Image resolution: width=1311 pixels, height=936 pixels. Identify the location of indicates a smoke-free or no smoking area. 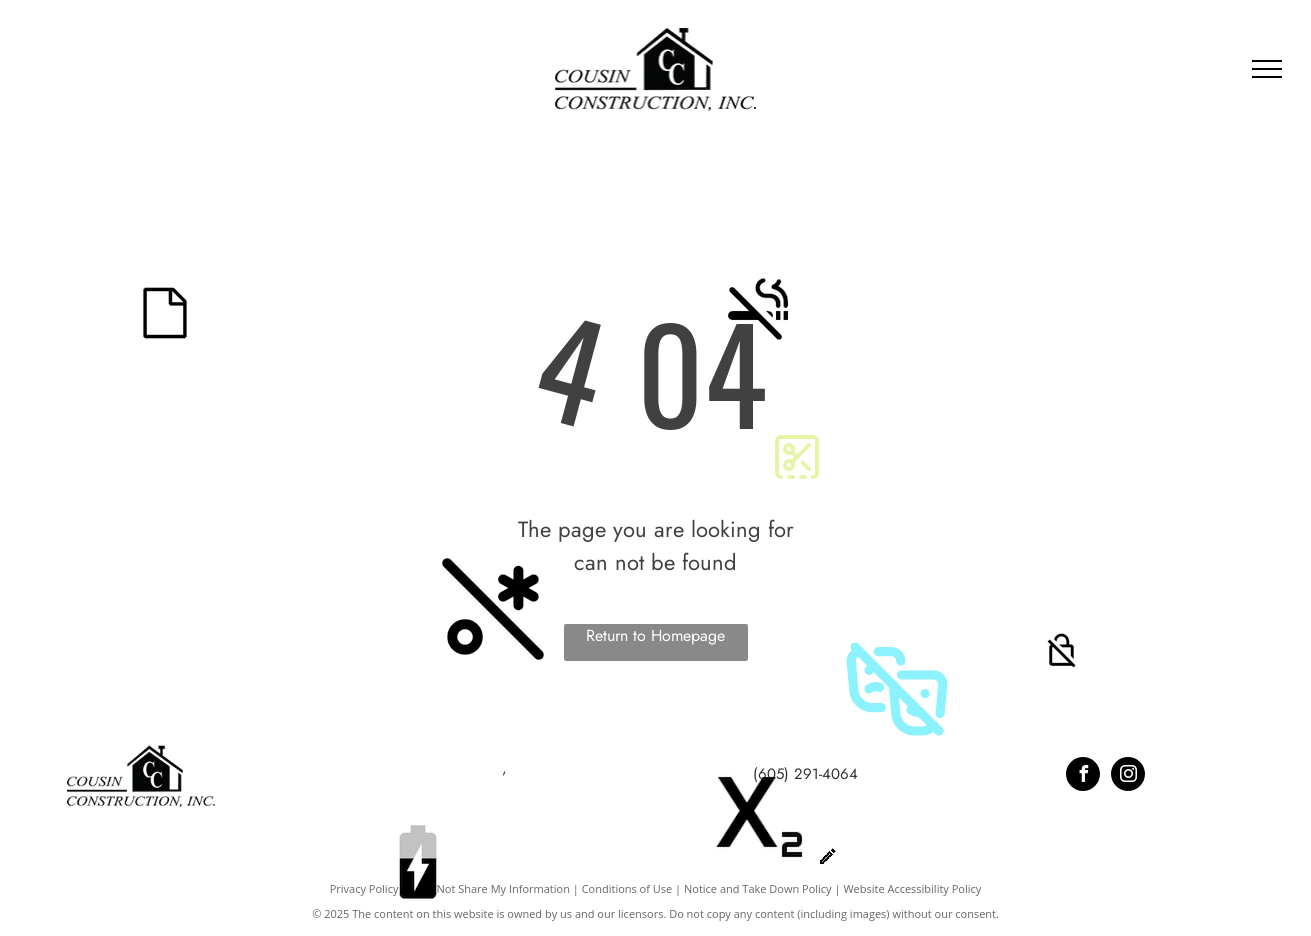
(758, 308).